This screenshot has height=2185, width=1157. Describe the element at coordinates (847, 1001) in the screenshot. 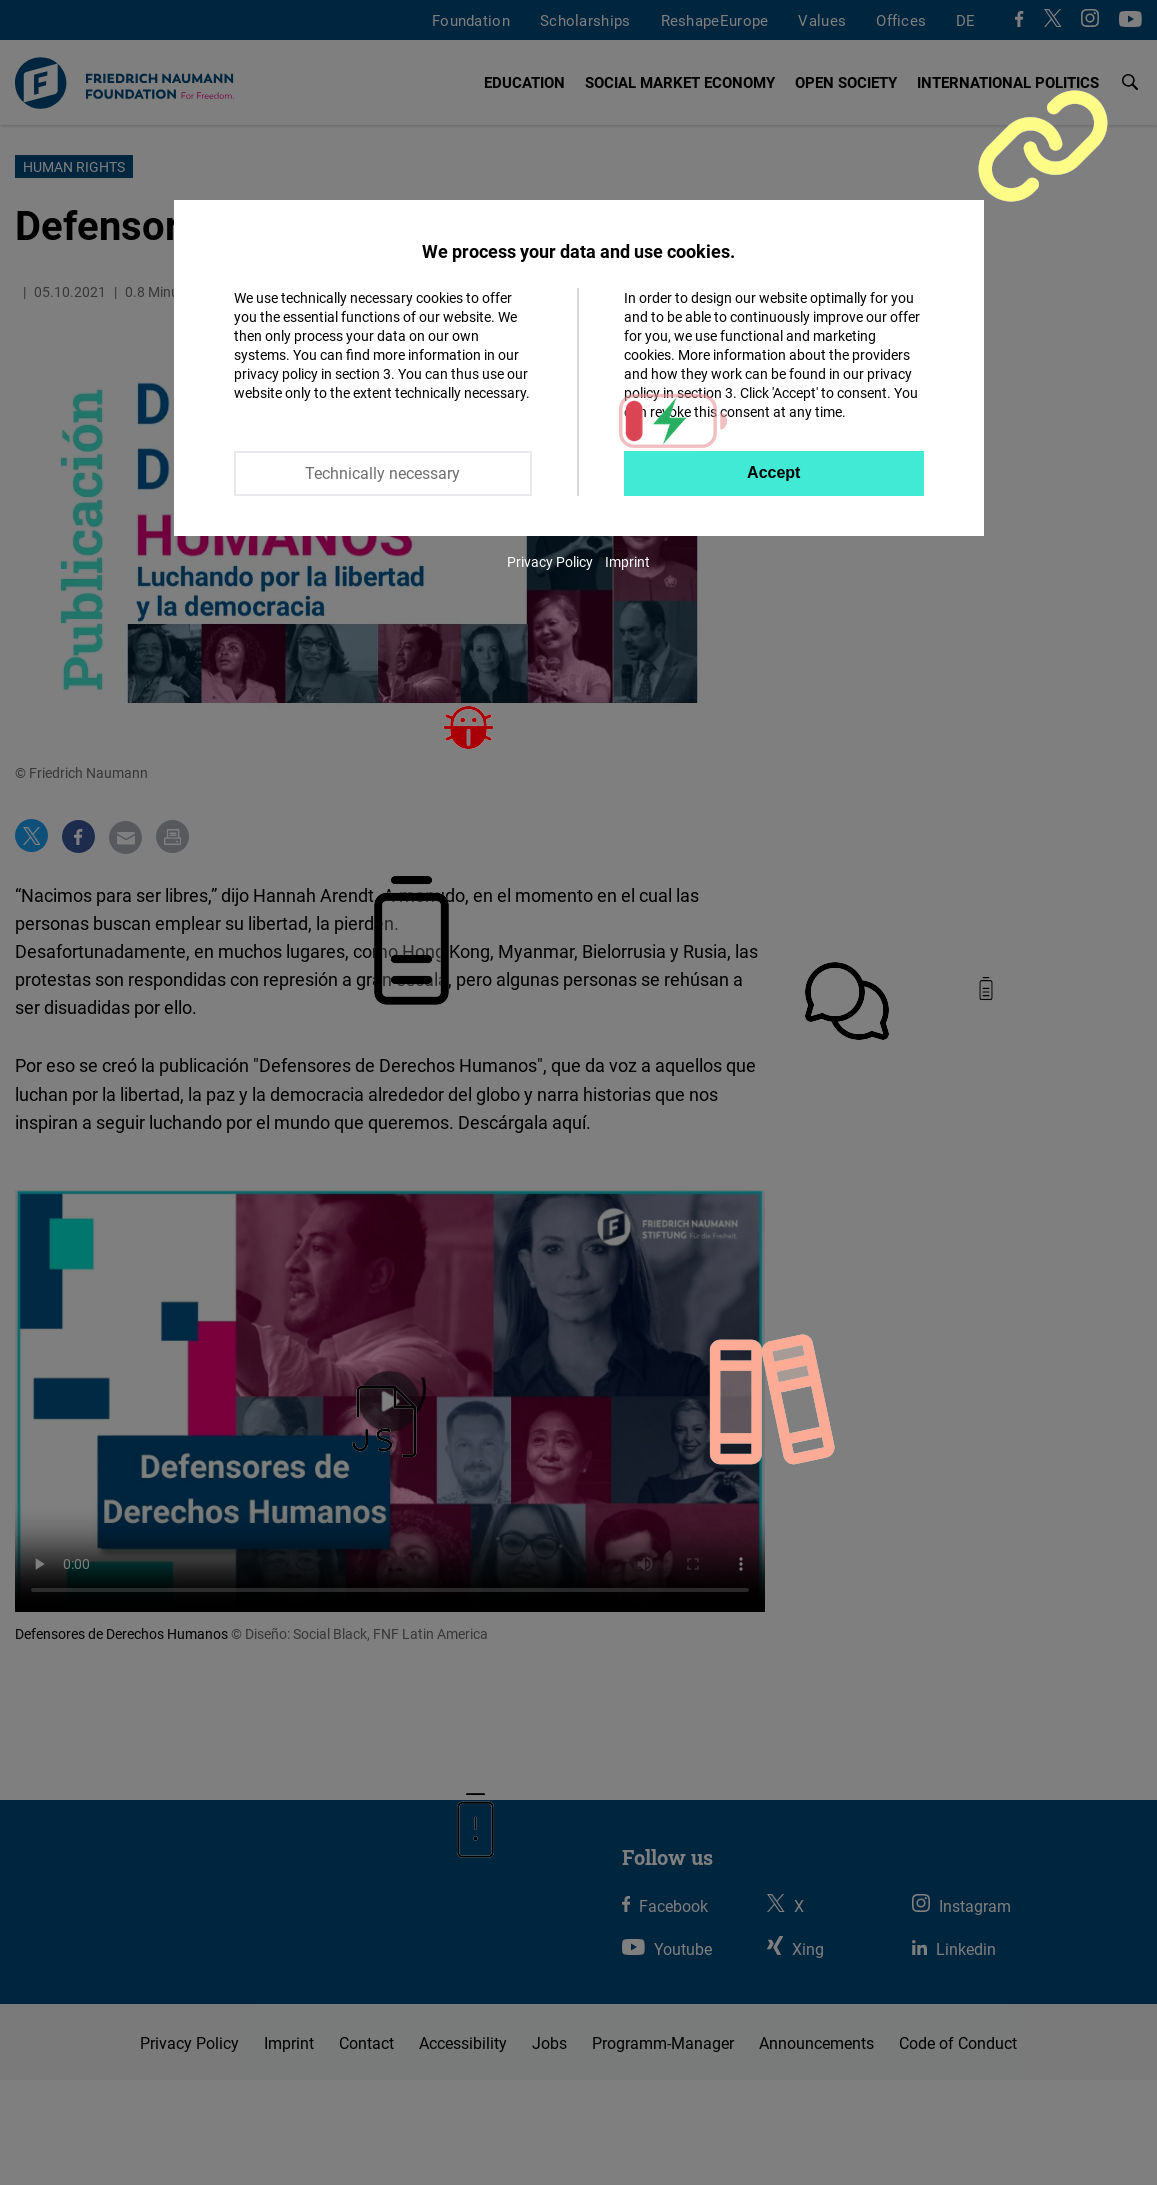

I see `open your conversations` at that location.